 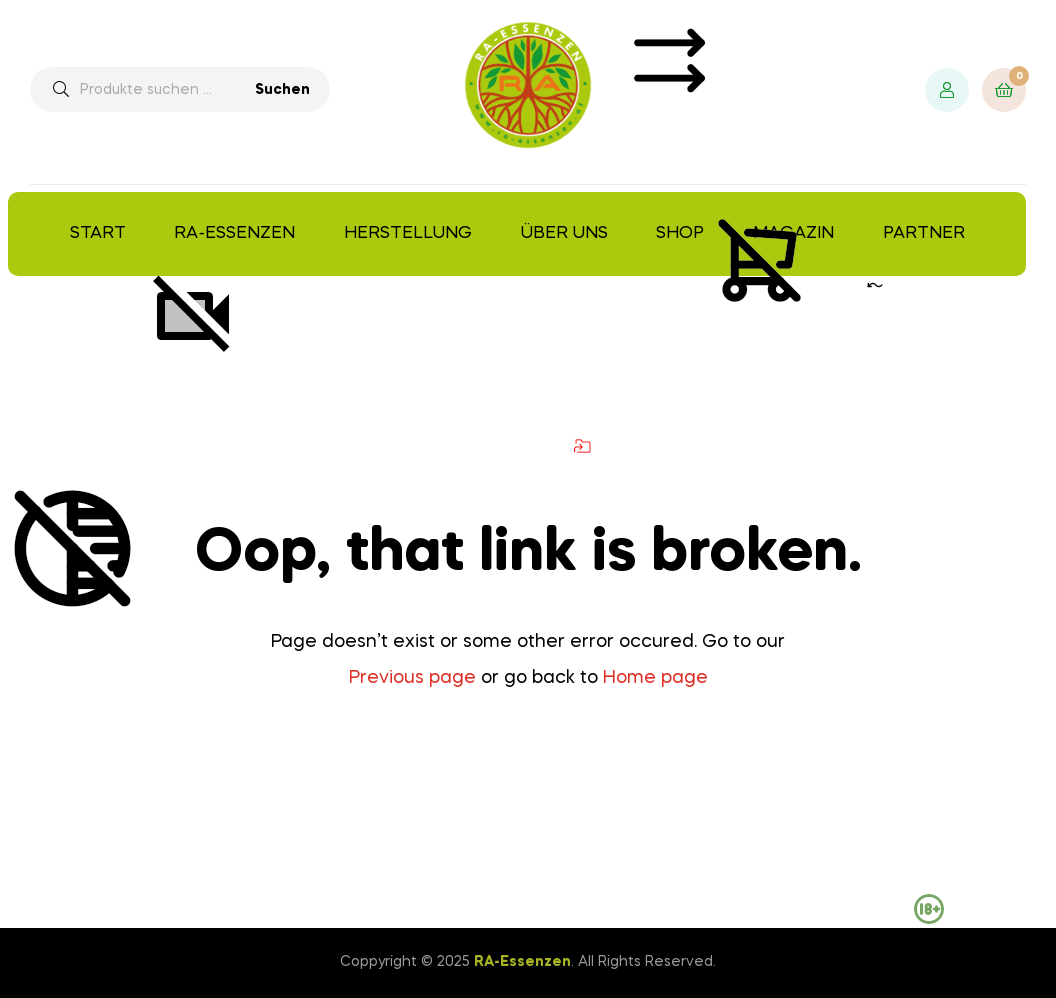 I want to click on shopping cart unavailable or disabled, so click(x=759, y=260).